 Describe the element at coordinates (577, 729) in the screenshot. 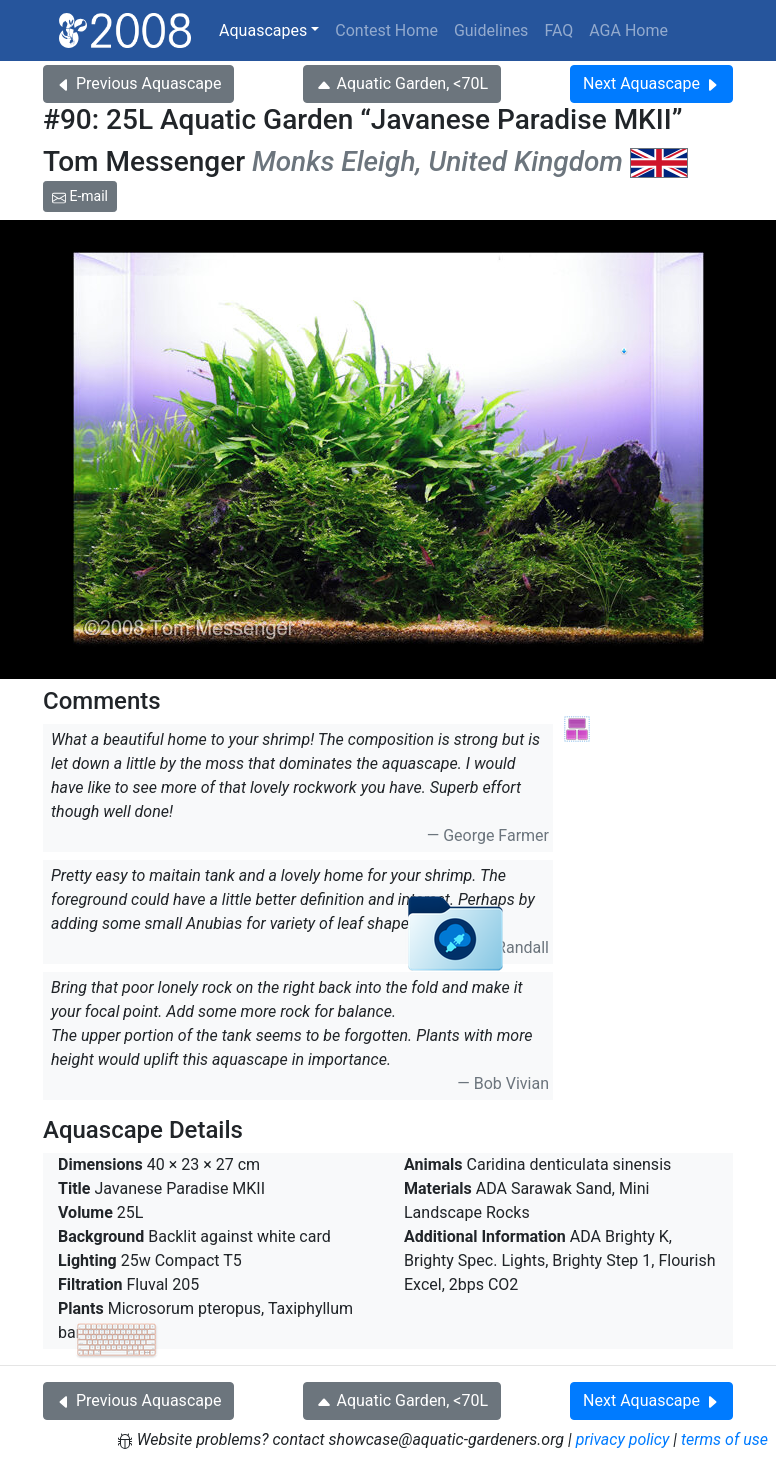

I see `select all items in the current view` at that location.